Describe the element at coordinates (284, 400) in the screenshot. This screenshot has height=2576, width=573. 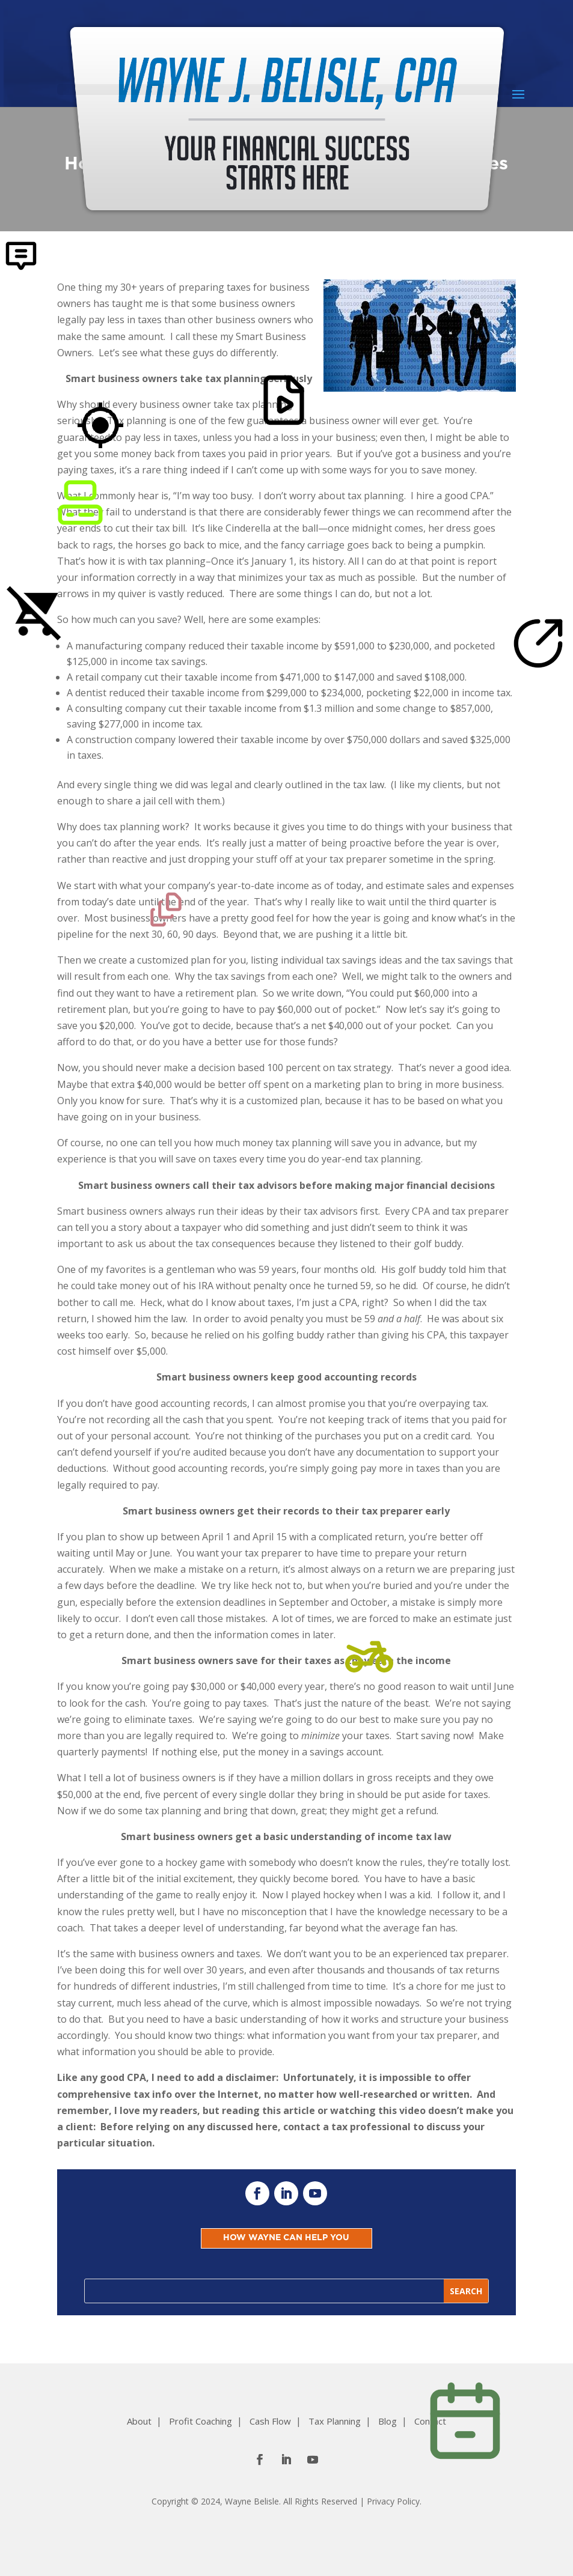
I see `play a video file` at that location.